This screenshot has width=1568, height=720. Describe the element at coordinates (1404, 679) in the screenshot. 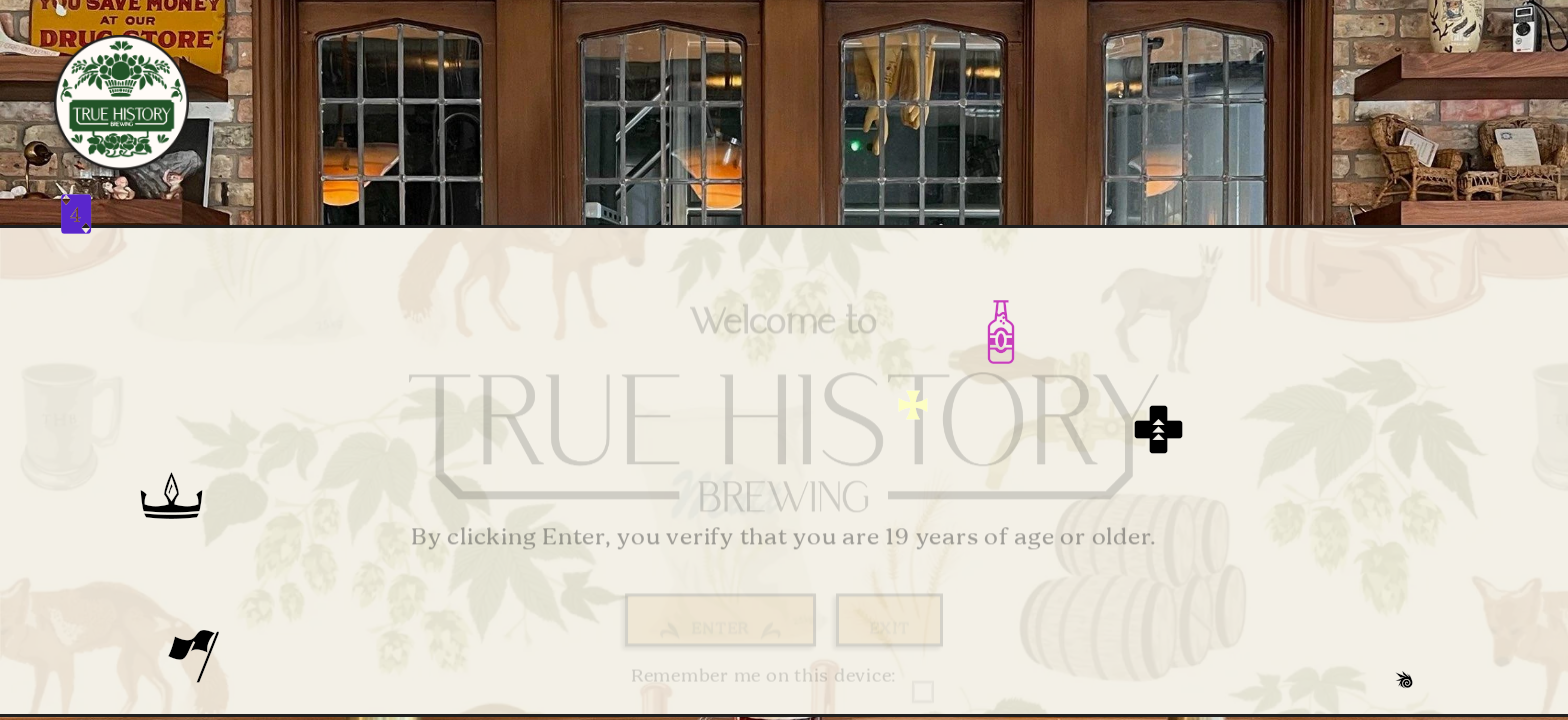

I see `select snail creature or enemy type in game` at that location.